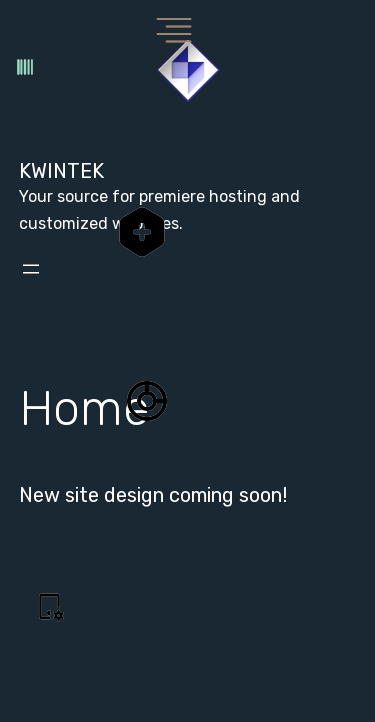 Image resolution: width=375 pixels, height=722 pixels. What do you see at coordinates (25, 67) in the screenshot?
I see `scan a barcode` at bounding box center [25, 67].